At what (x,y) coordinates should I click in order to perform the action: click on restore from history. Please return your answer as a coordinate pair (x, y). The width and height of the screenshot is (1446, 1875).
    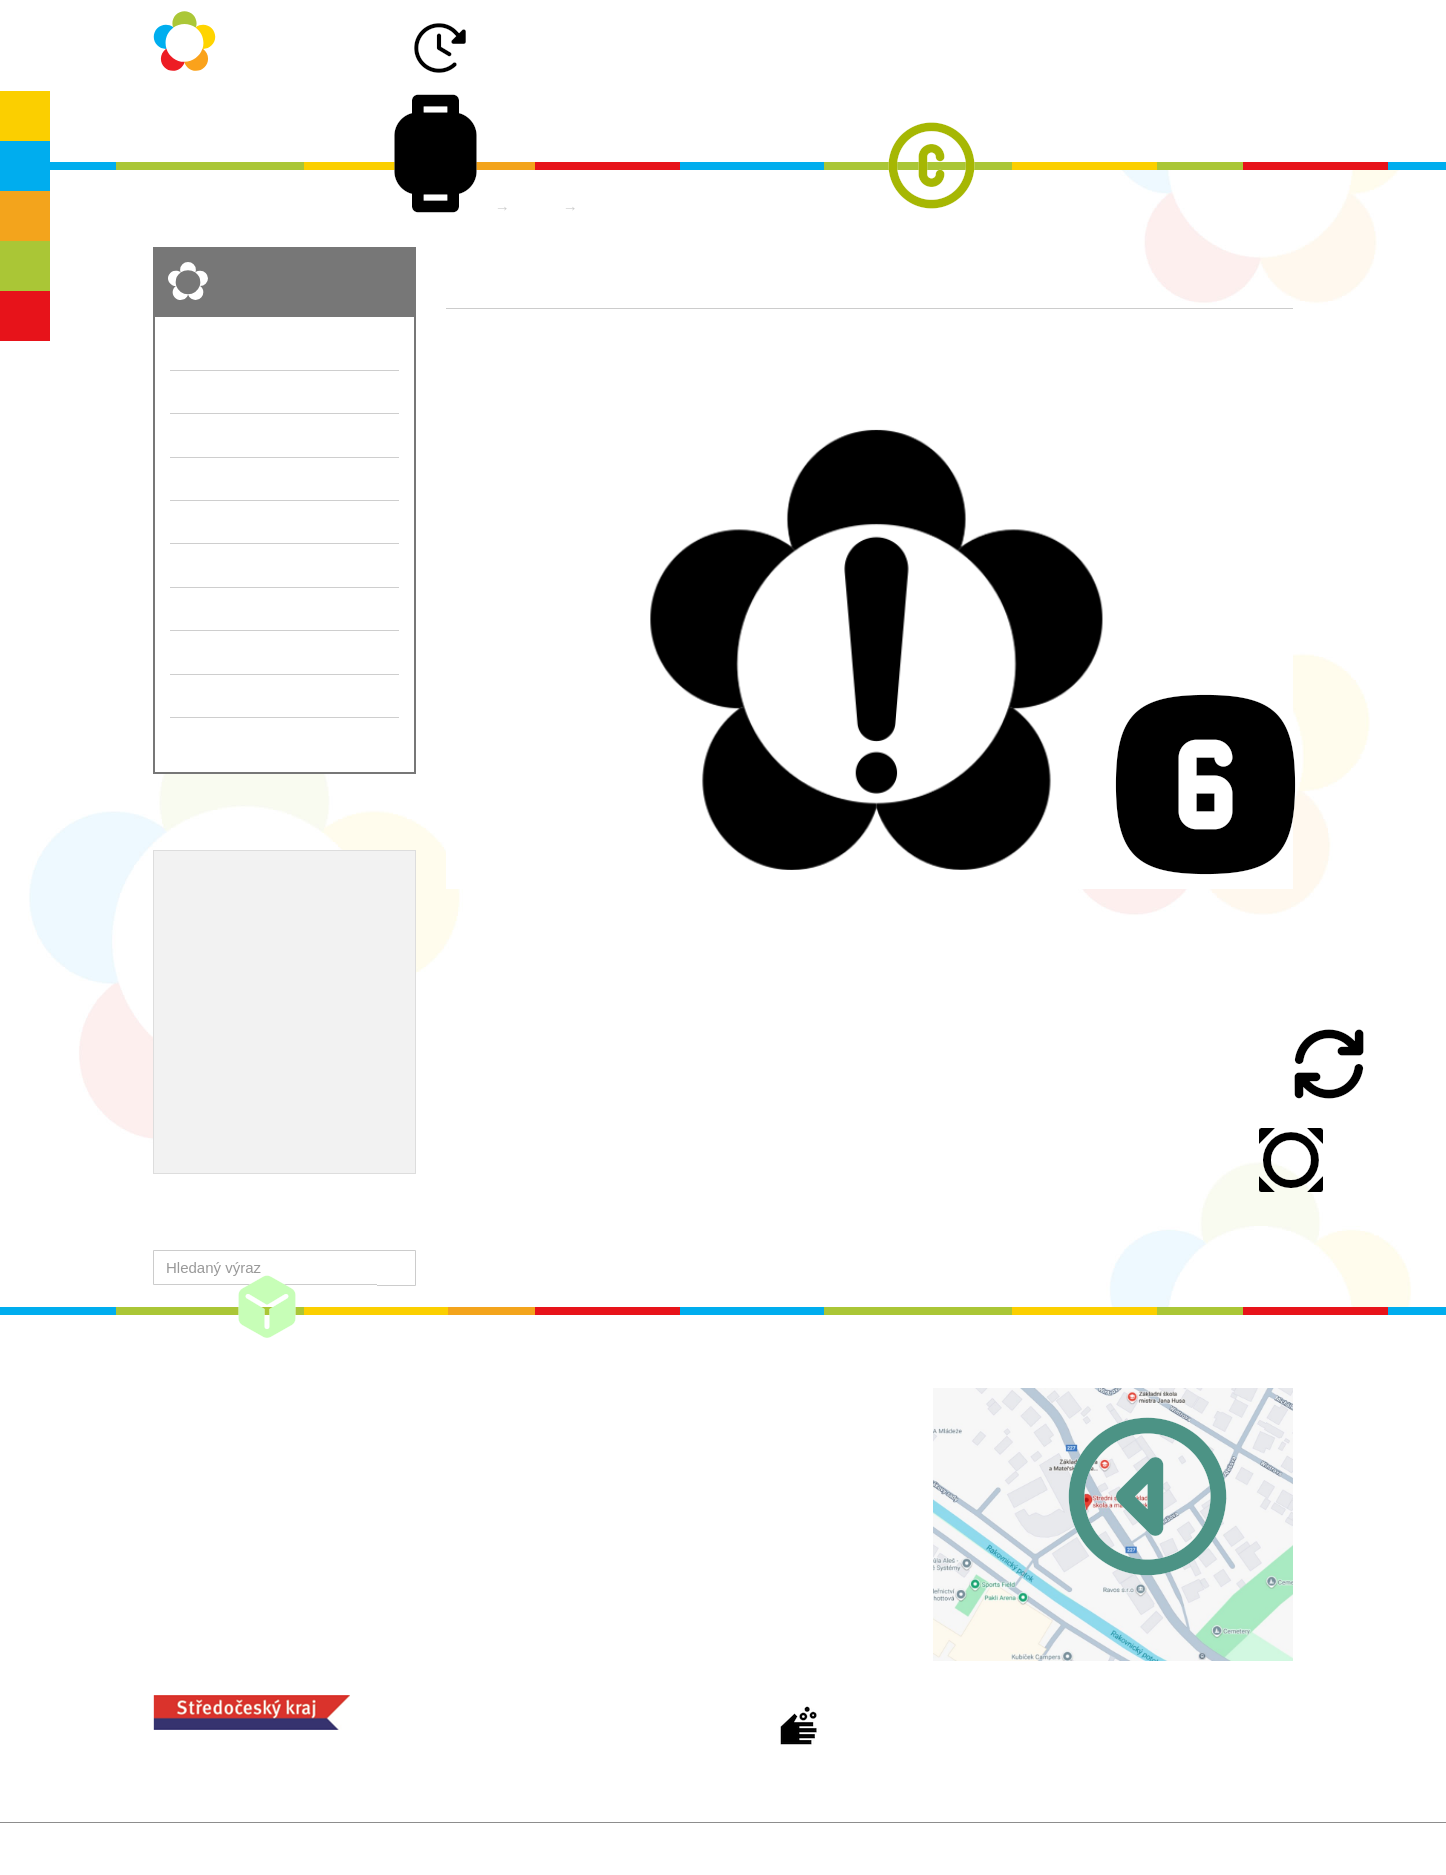
    Looking at the image, I should click on (439, 48).